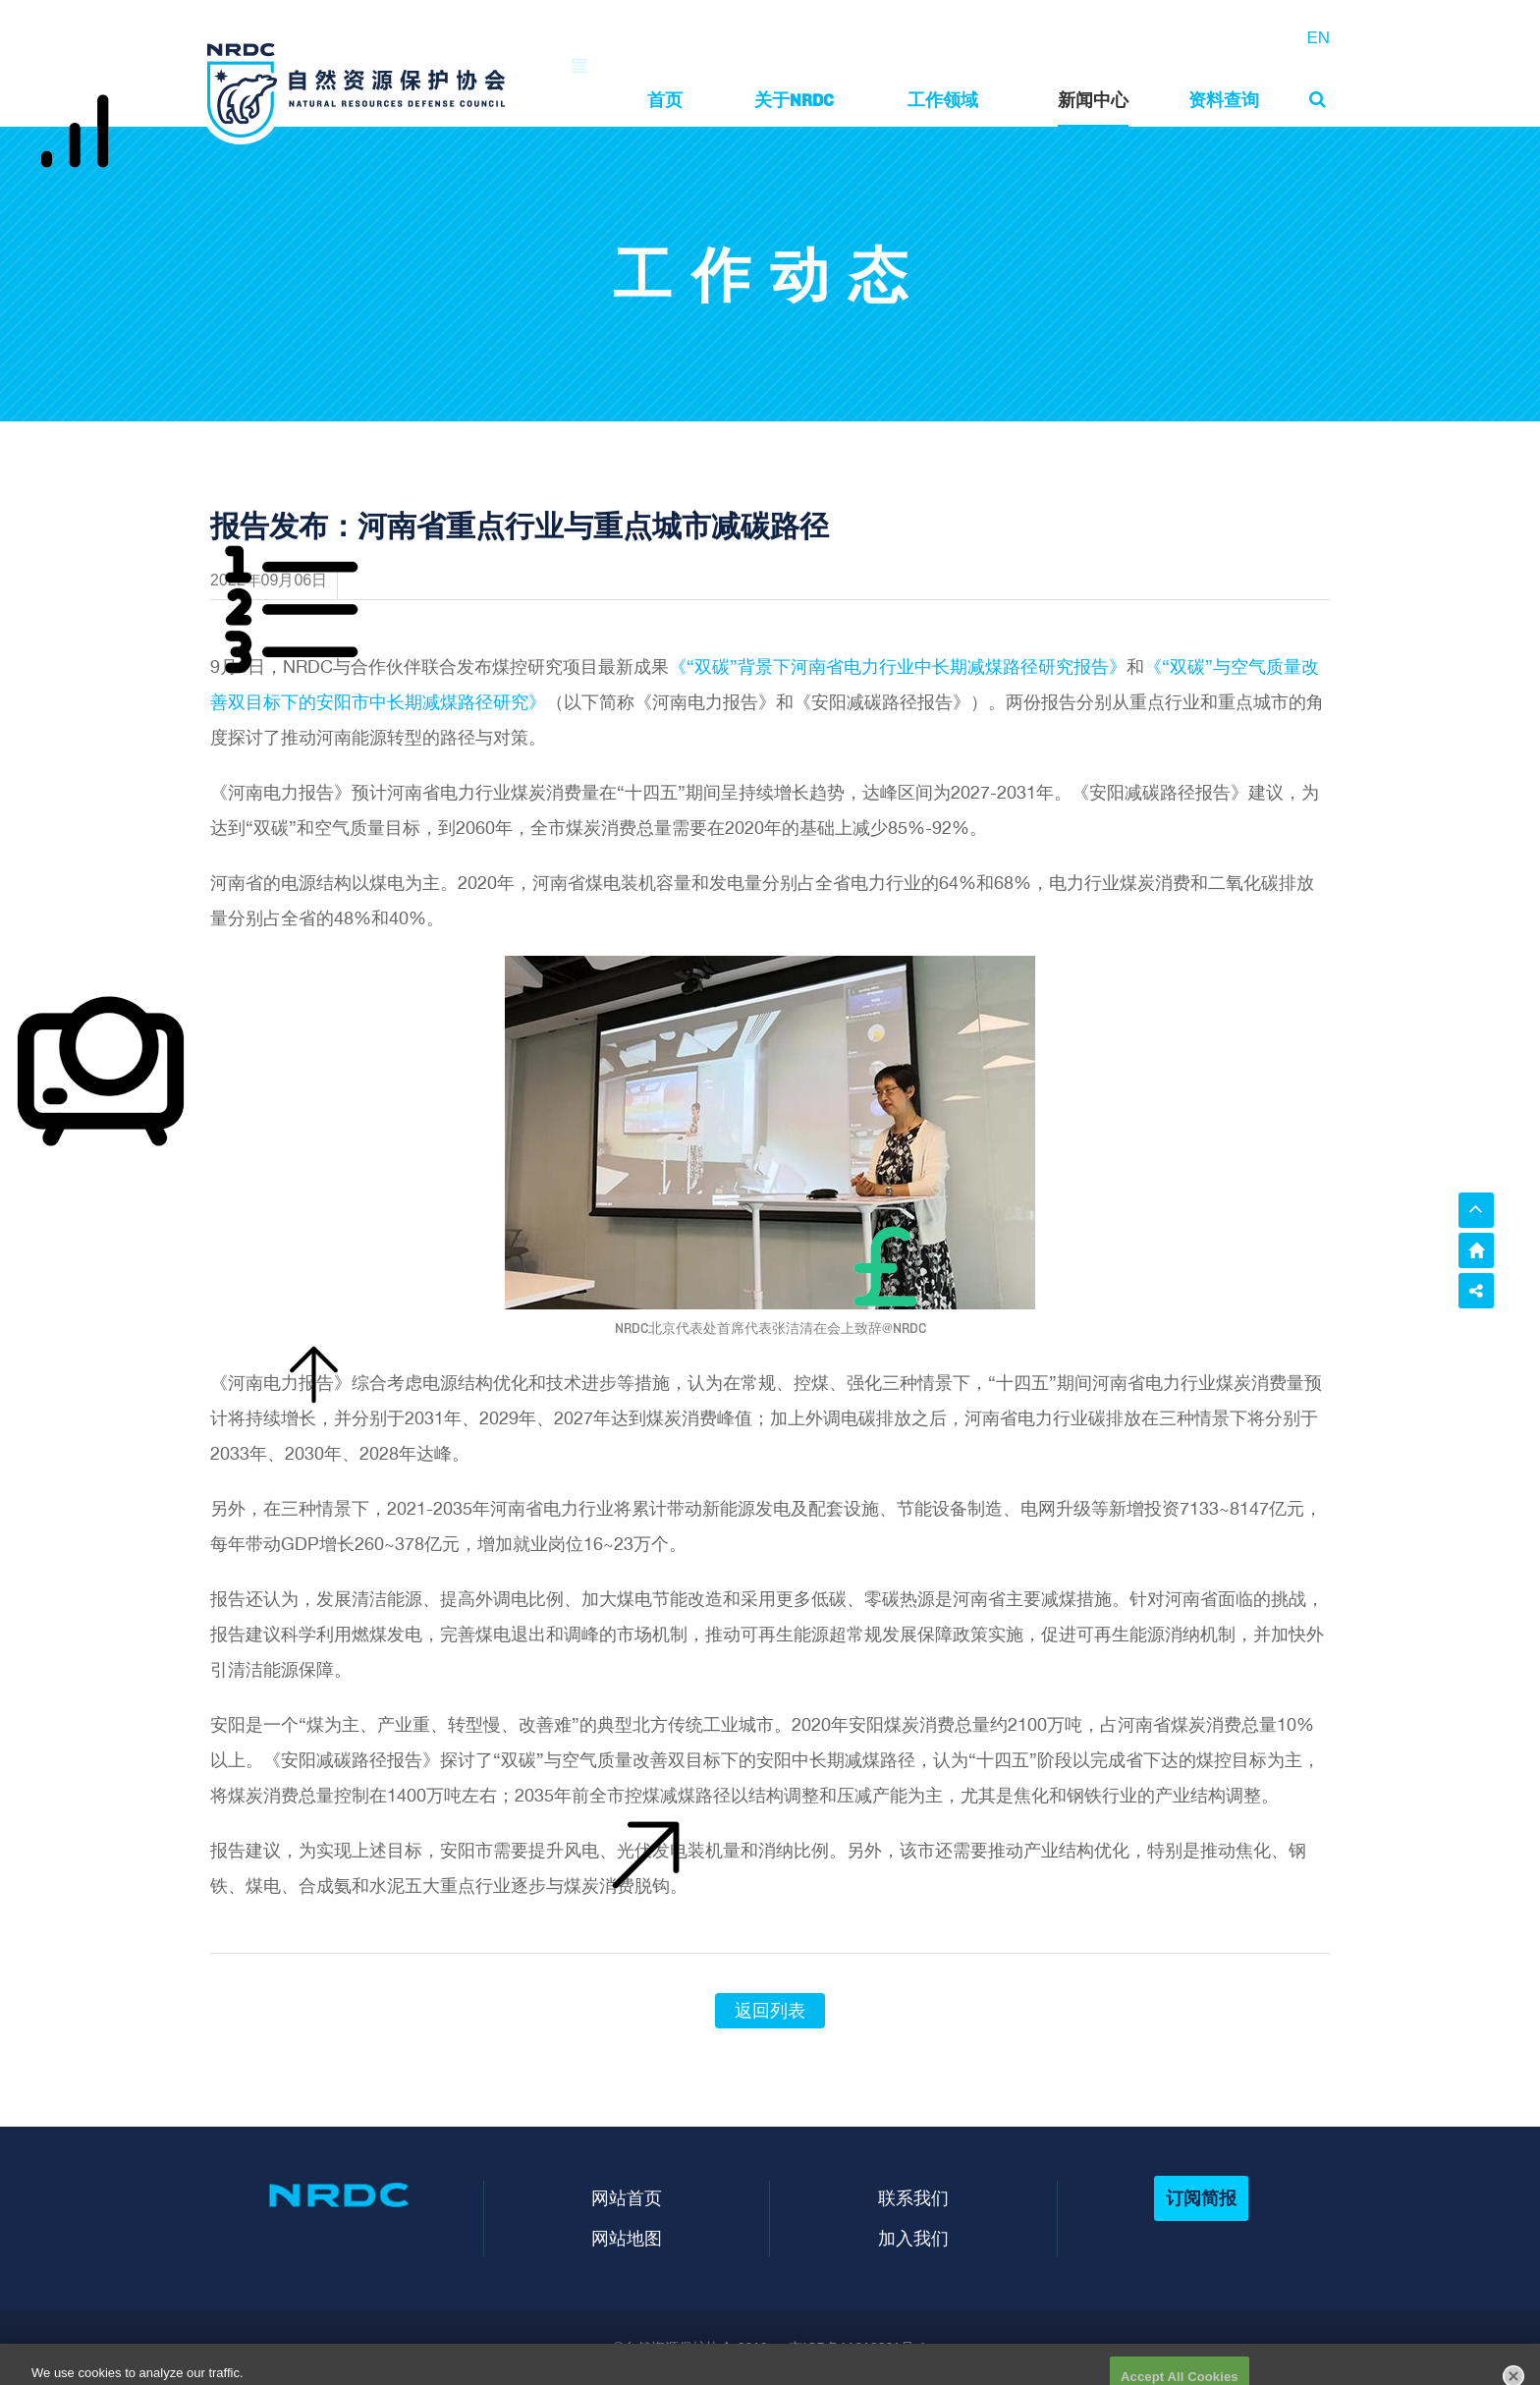  Describe the element at coordinates (579, 66) in the screenshot. I see `view a playlist or media queue` at that location.